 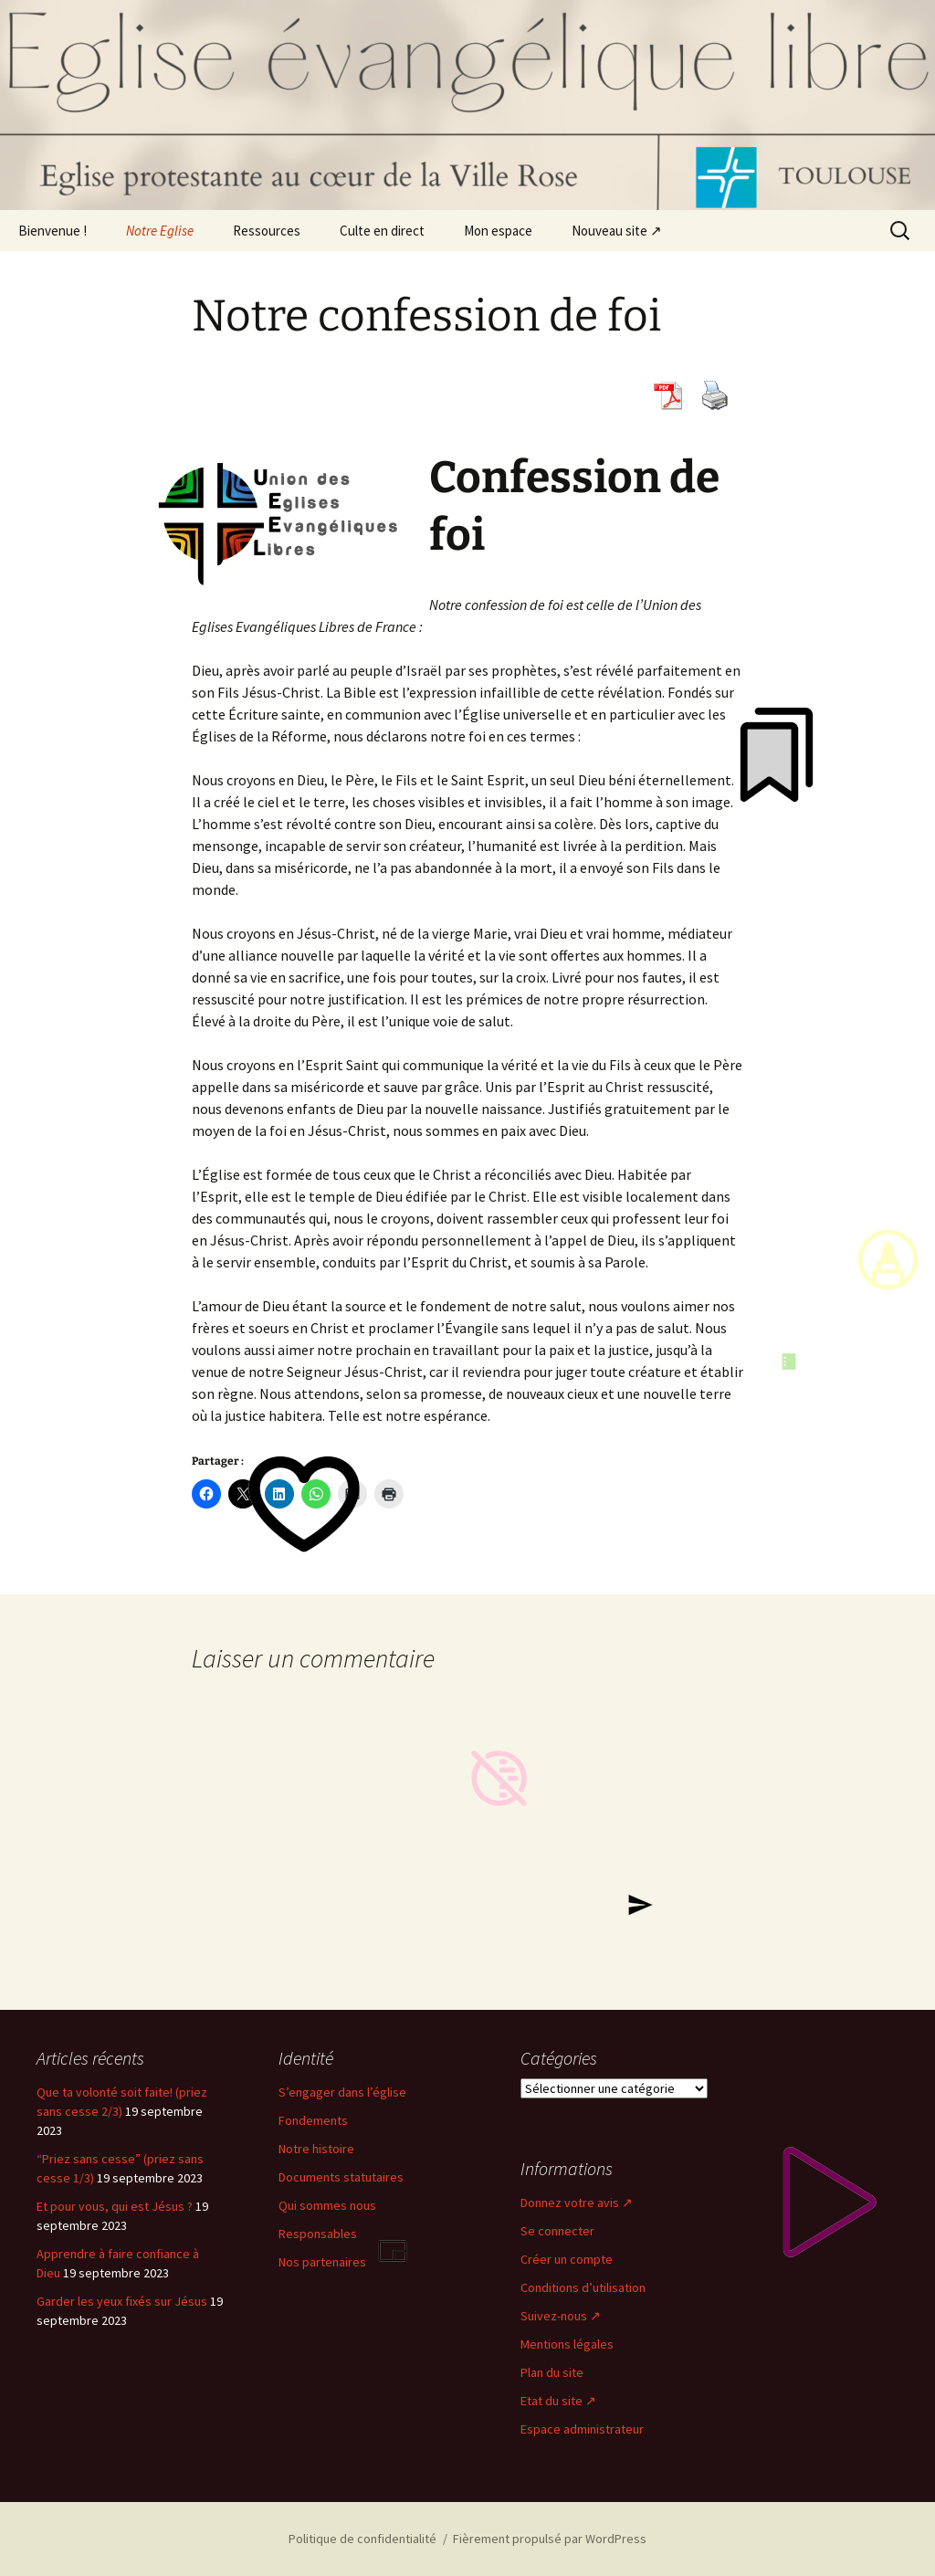 What do you see at coordinates (499, 1778) in the screenshot?
I see `disable shadow effects` at bounding box center [499, 1778].